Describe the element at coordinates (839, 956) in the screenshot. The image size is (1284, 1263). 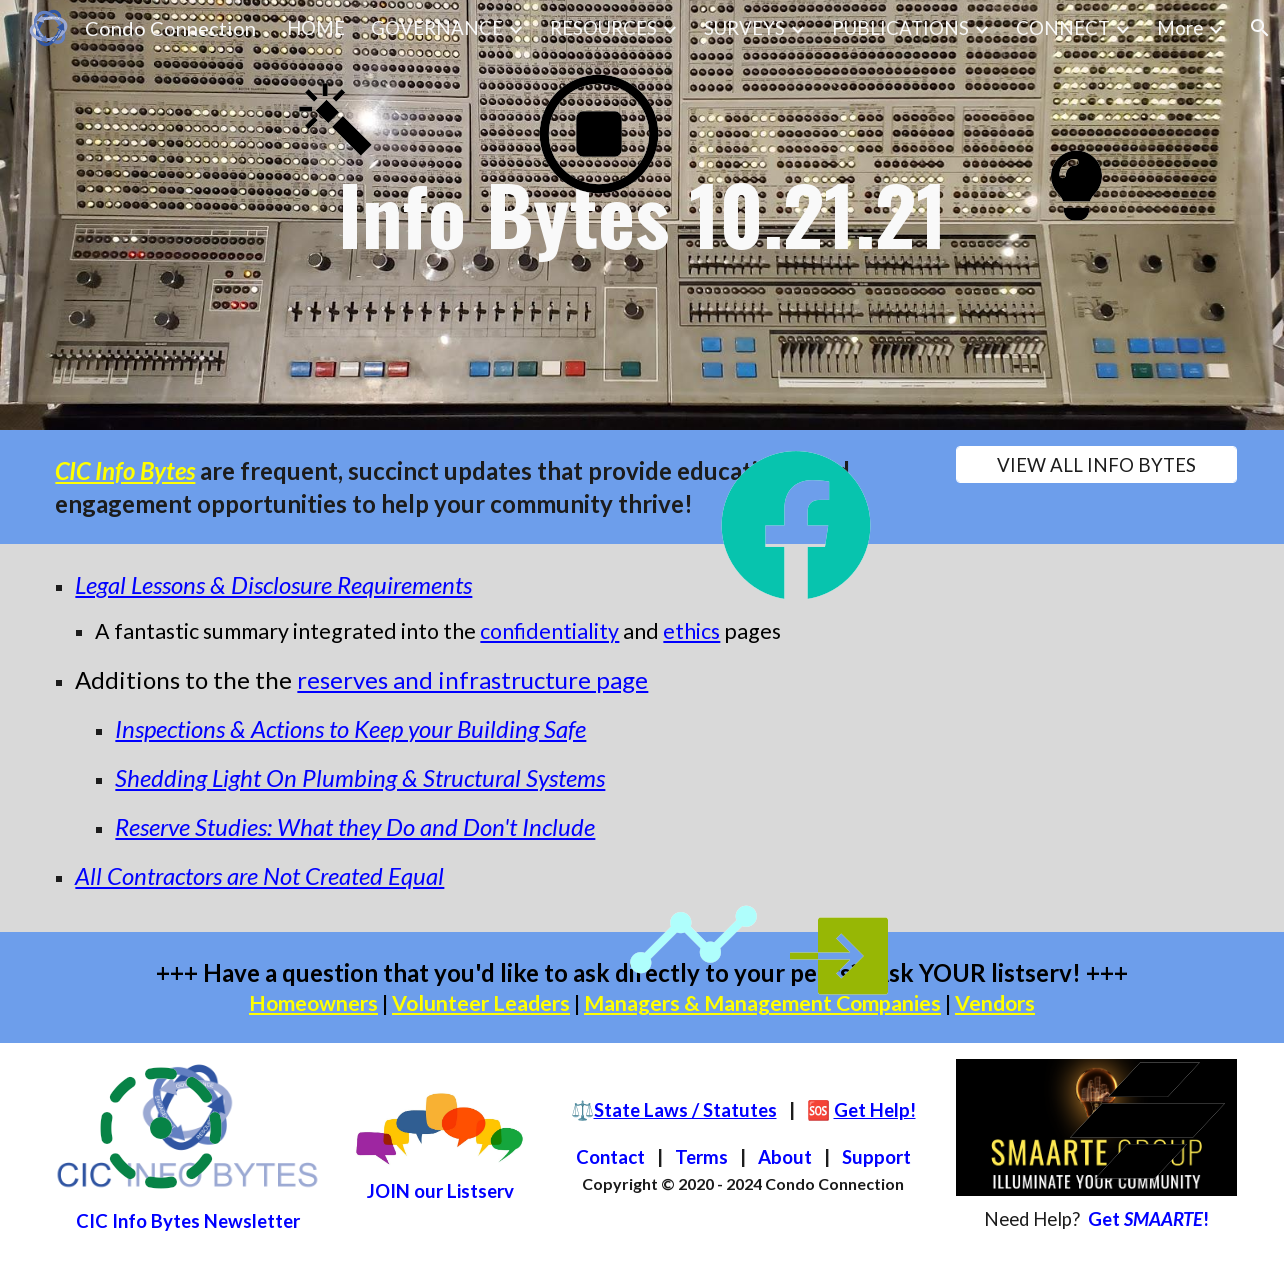
I see `log in or sign in to your account` at that location.